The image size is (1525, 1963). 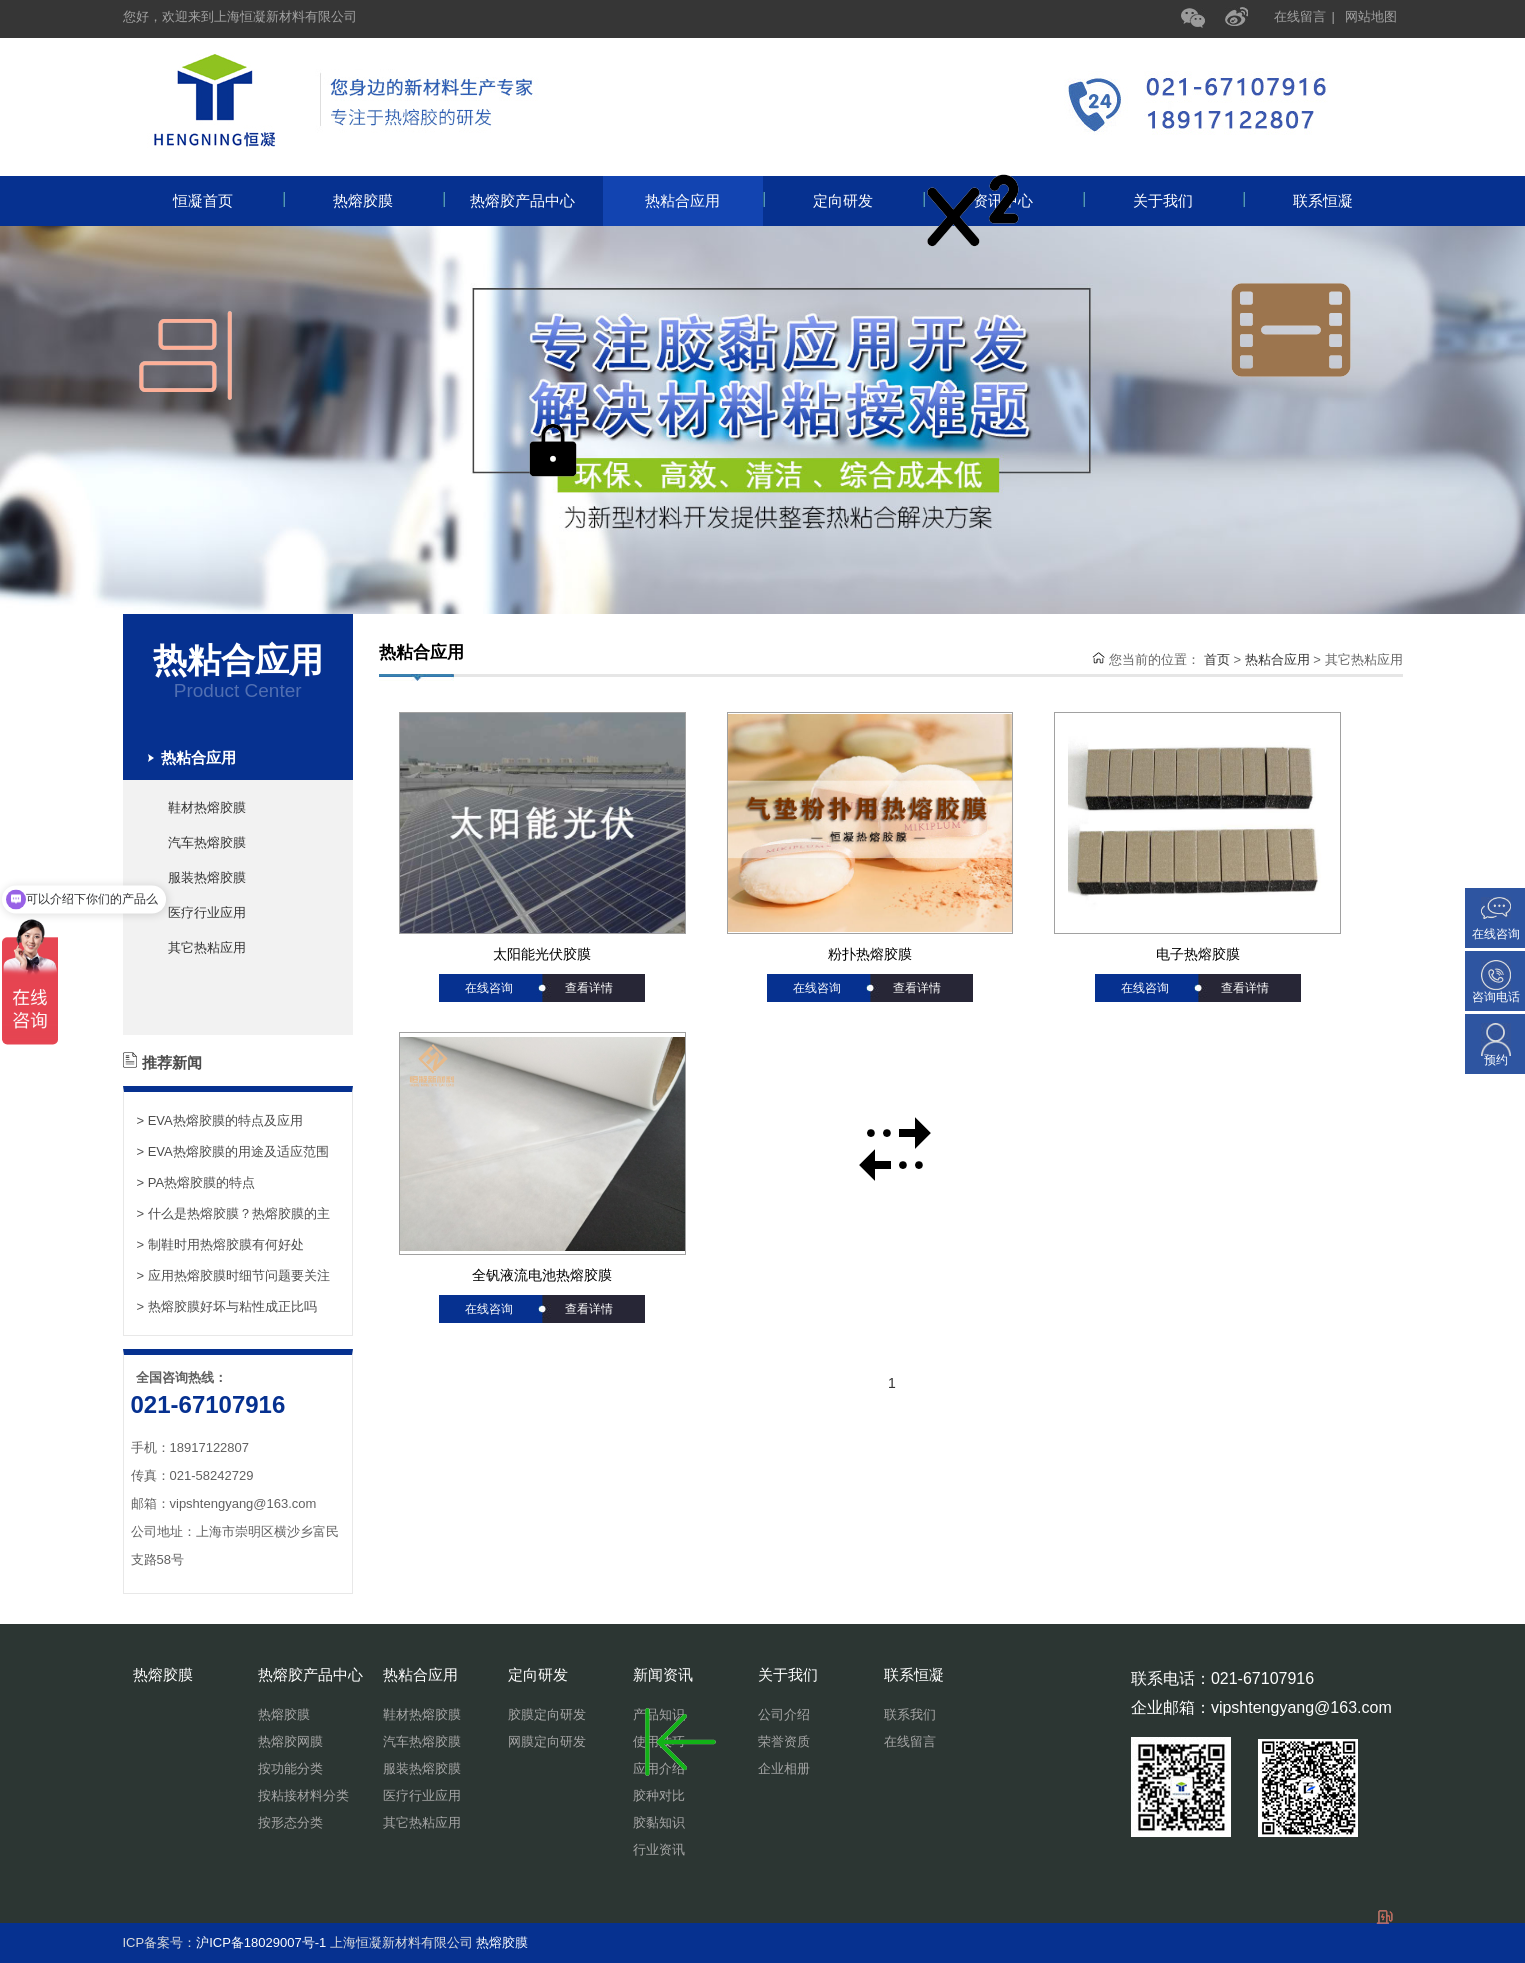 What do you see at coordinates (1291, 330) in the screenshot?
I see `access video or film content` at bounding box center [1291, 330].